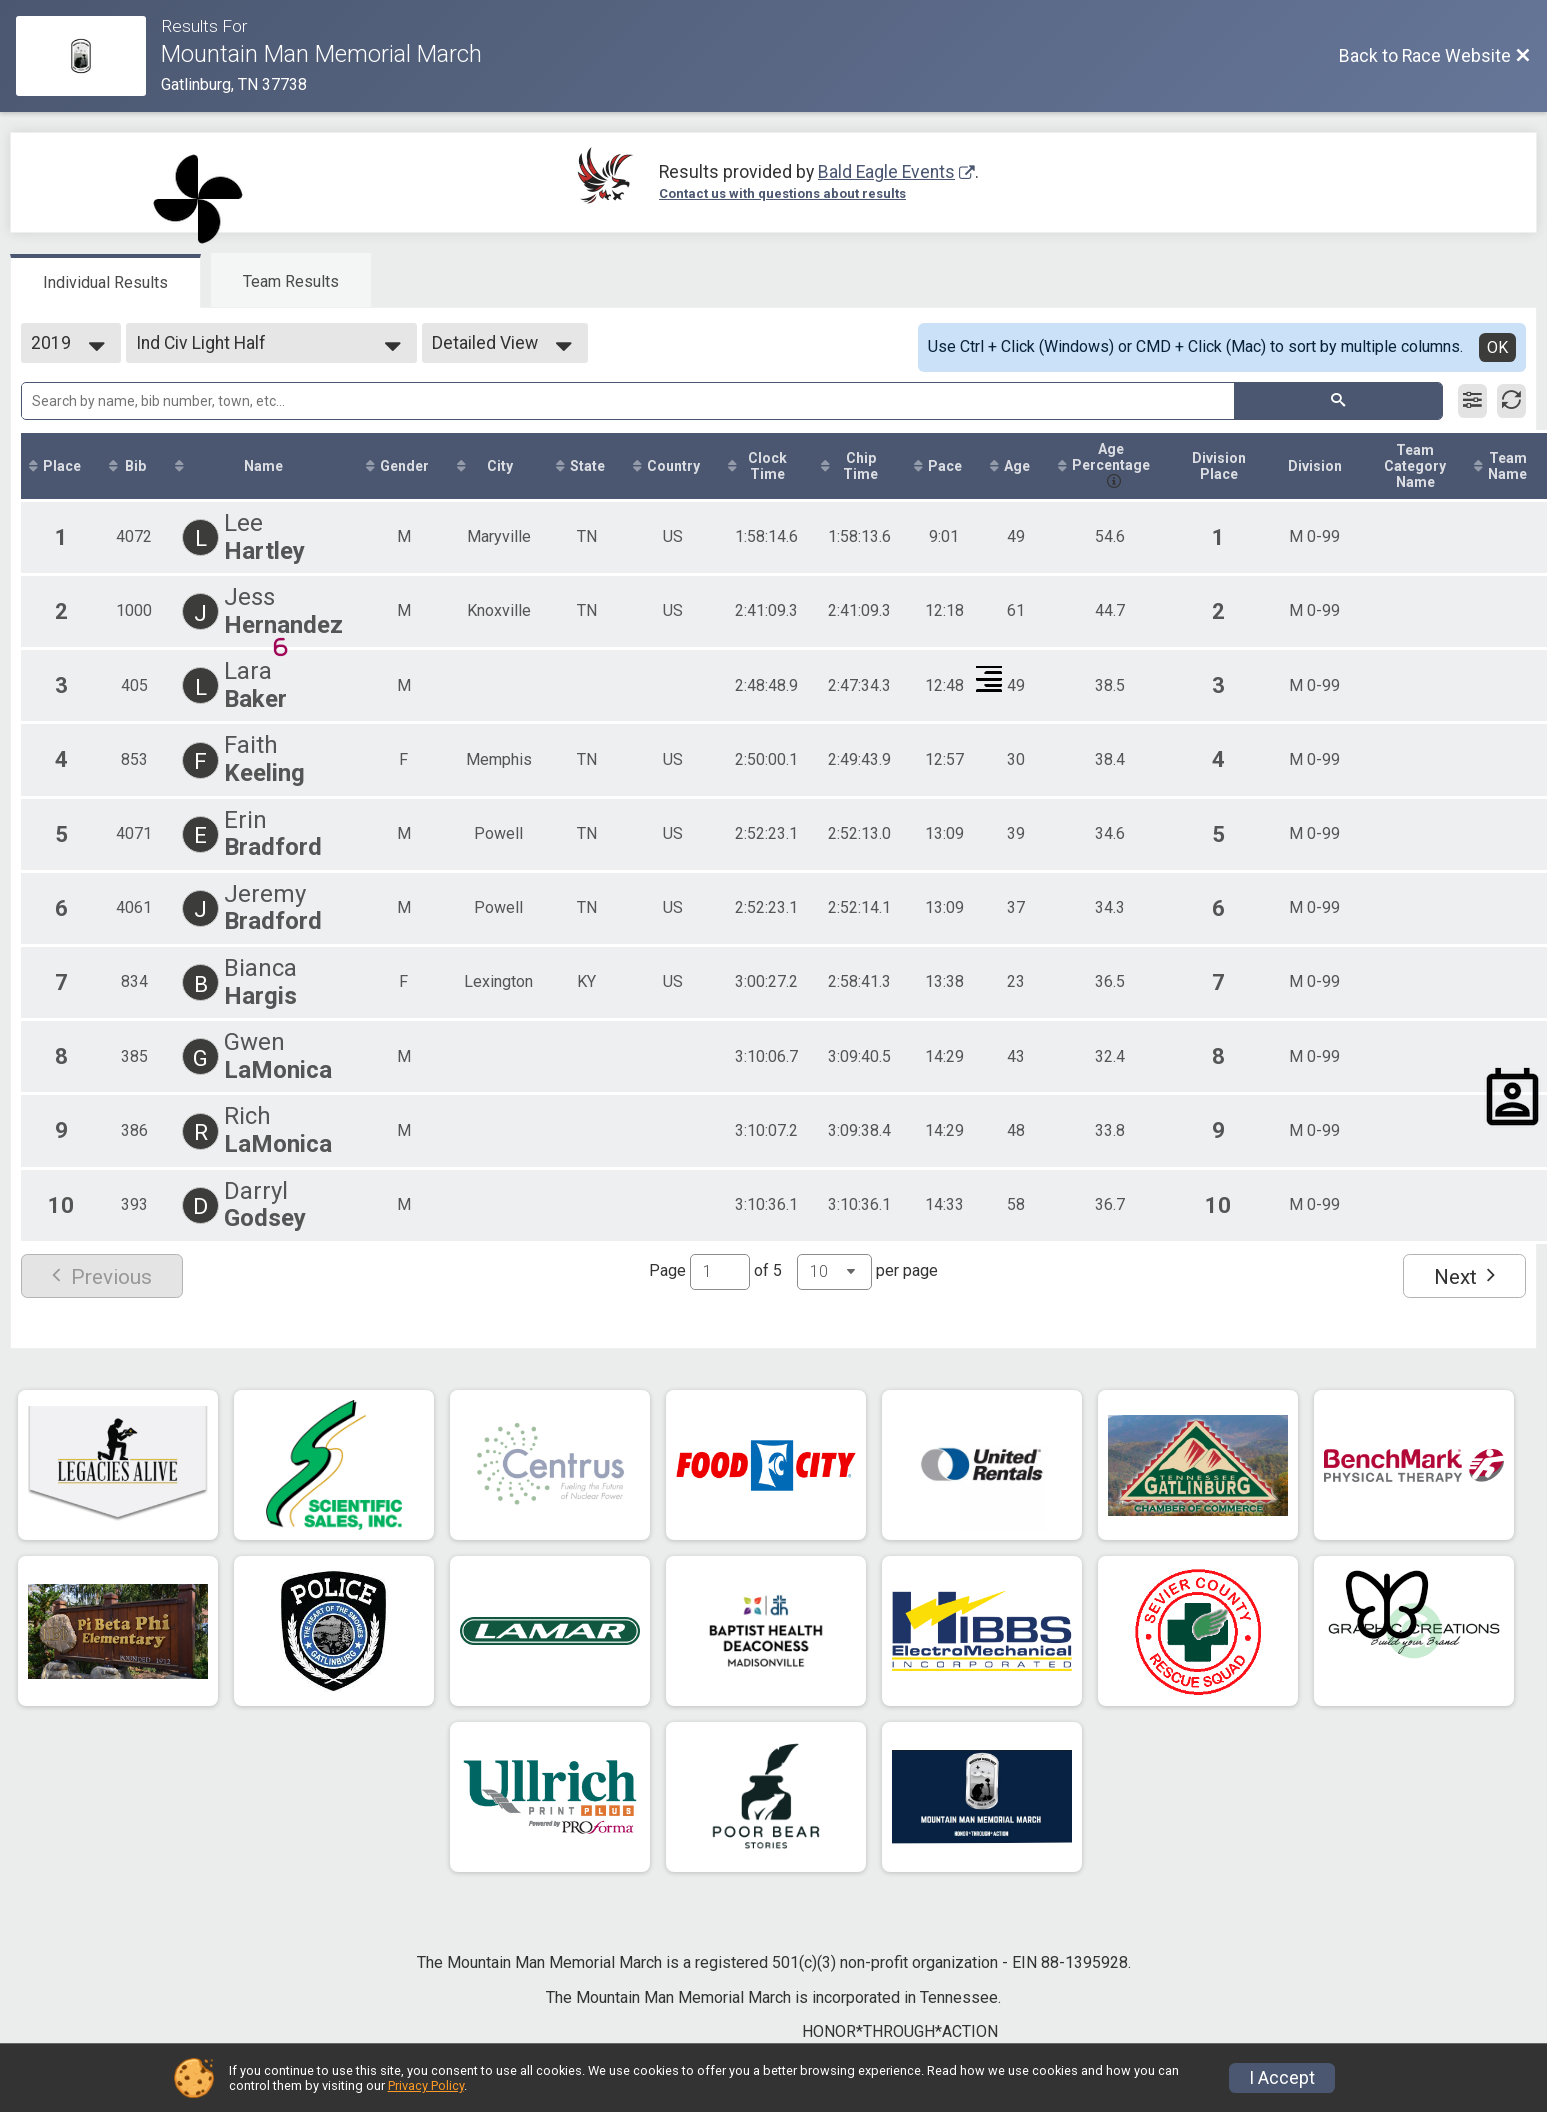  I want to click on view contact calendar or schedule, so click(1512, 1099).